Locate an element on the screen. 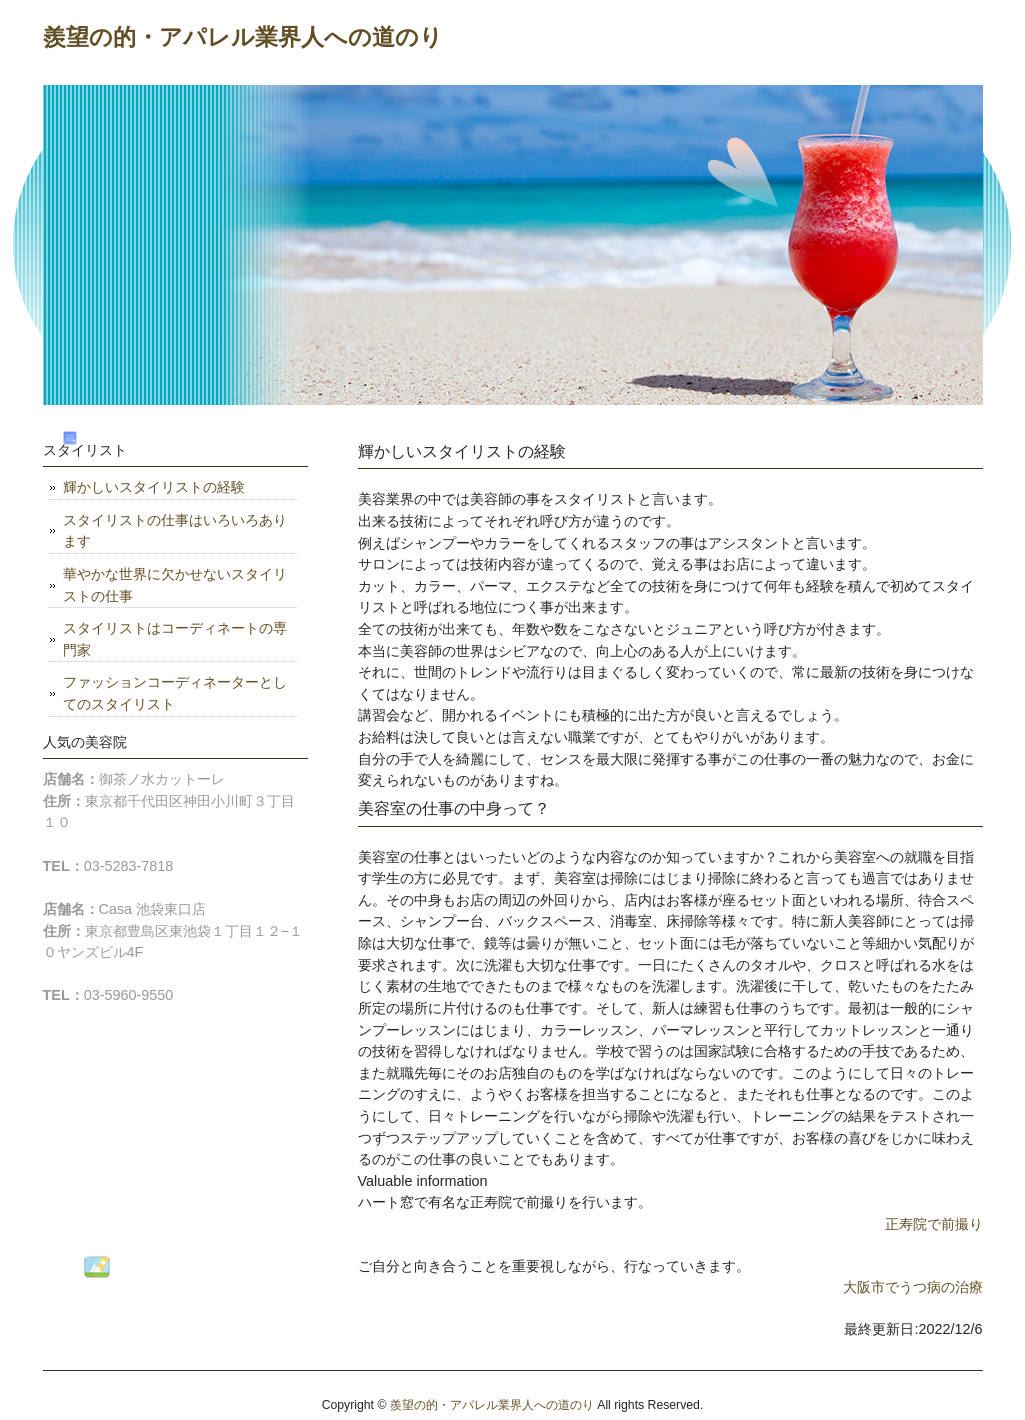 The height and width of the screenshot is (1420, 1025). take a screenshot is located at coordinates (70, 438).